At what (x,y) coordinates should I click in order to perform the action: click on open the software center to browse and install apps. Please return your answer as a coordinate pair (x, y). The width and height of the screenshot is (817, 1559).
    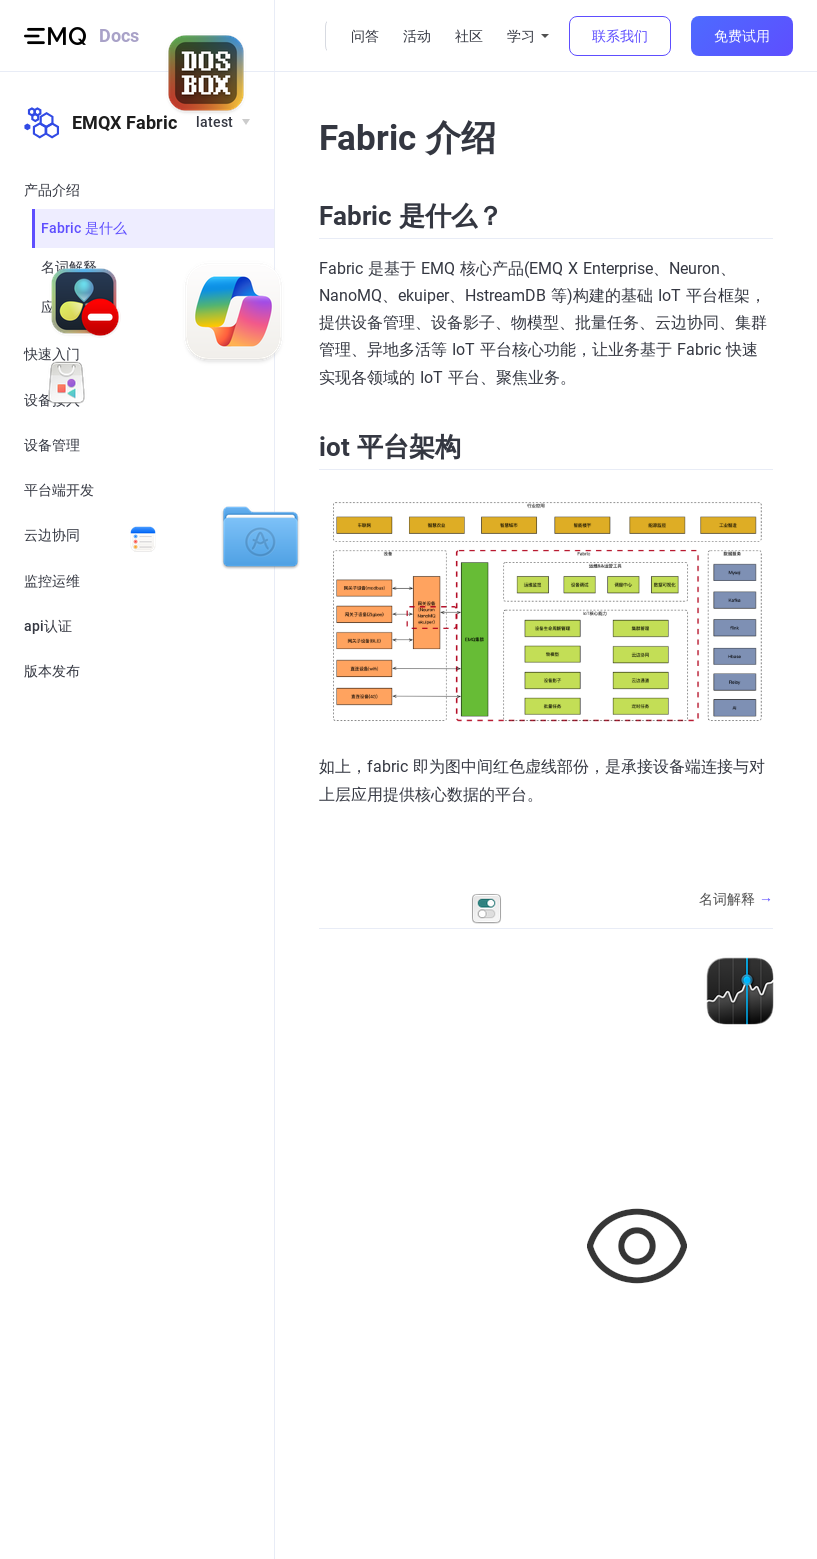
    Looking at the image, I should click on (66, 382).